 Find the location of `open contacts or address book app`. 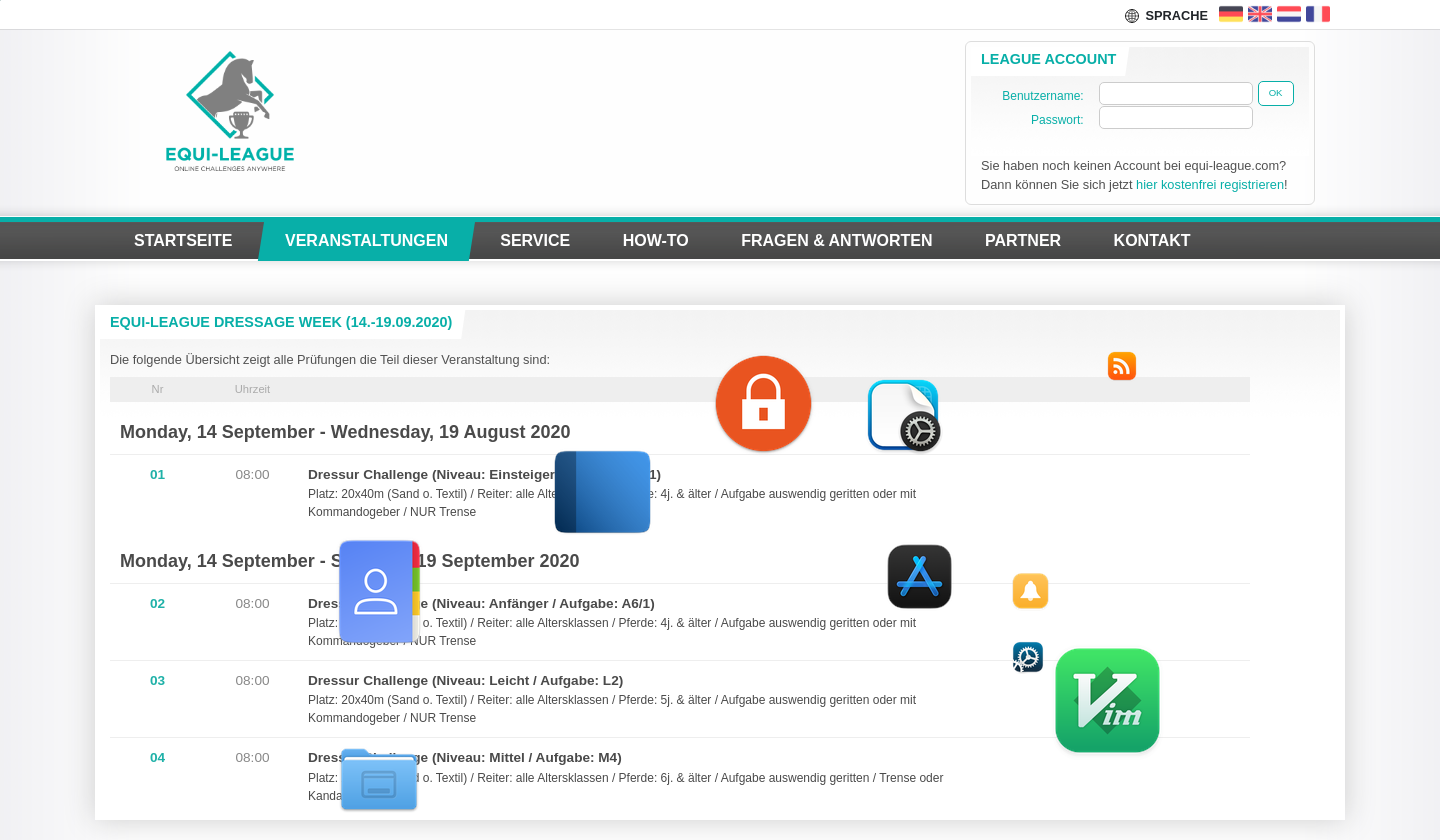

open contacts or address book app is located at coordinates (379, 591).